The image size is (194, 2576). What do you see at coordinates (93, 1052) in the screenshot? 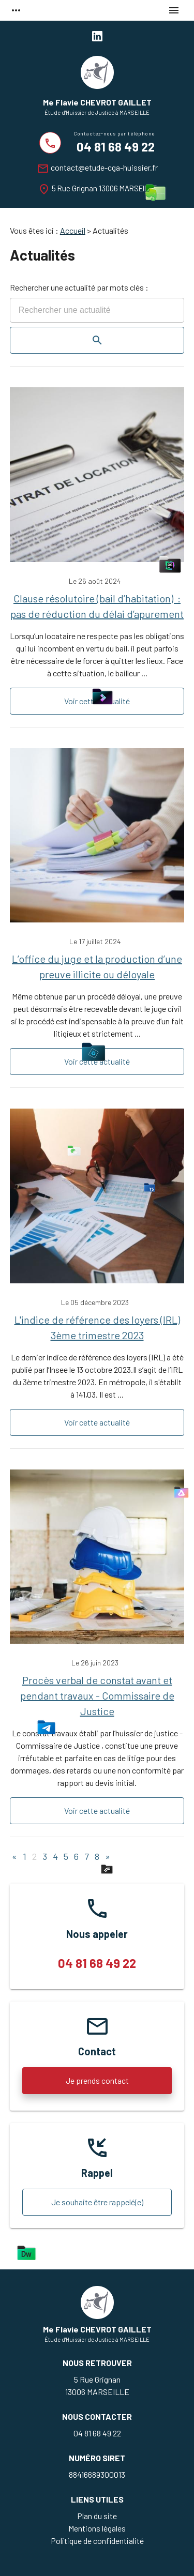
I see `open adobe photoshop elements project folder` at bounding box center [93, 1052].